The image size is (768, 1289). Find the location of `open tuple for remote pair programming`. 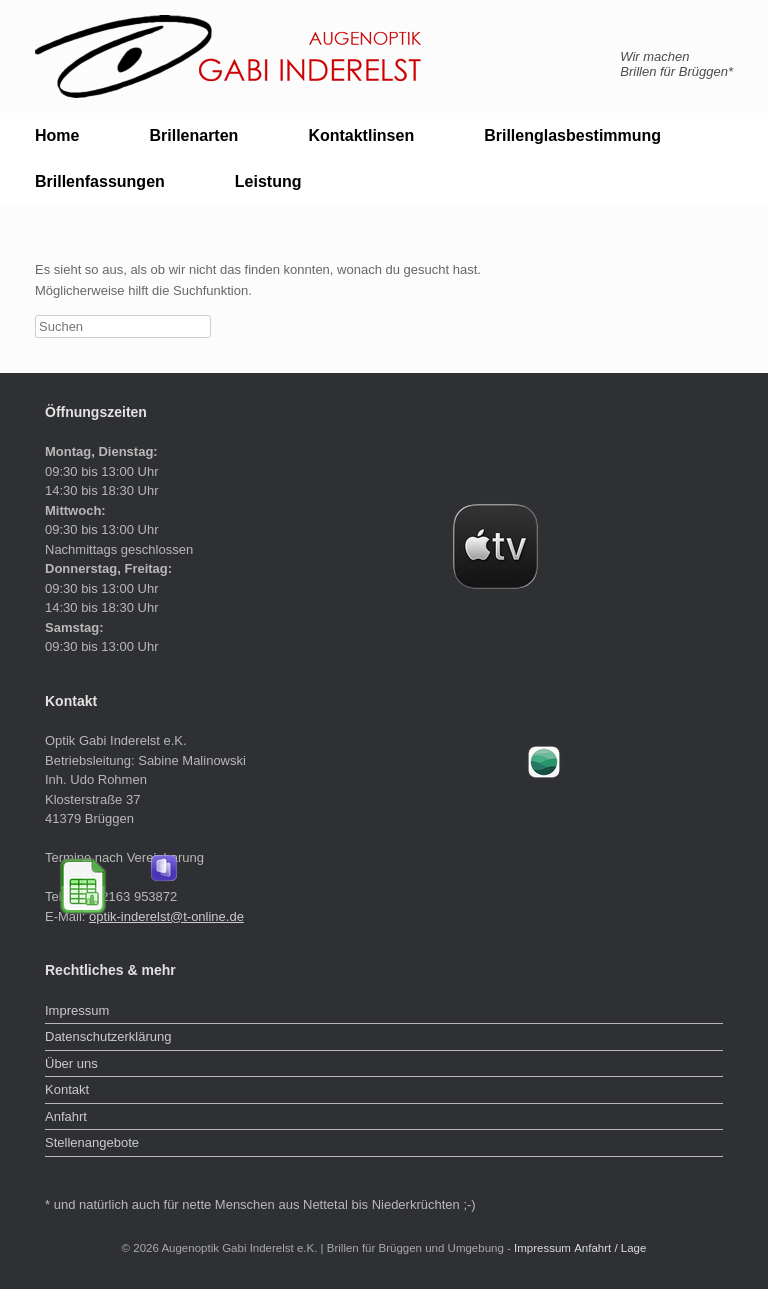

open tuple for remote pair programming is located at coordinates (164, 868).